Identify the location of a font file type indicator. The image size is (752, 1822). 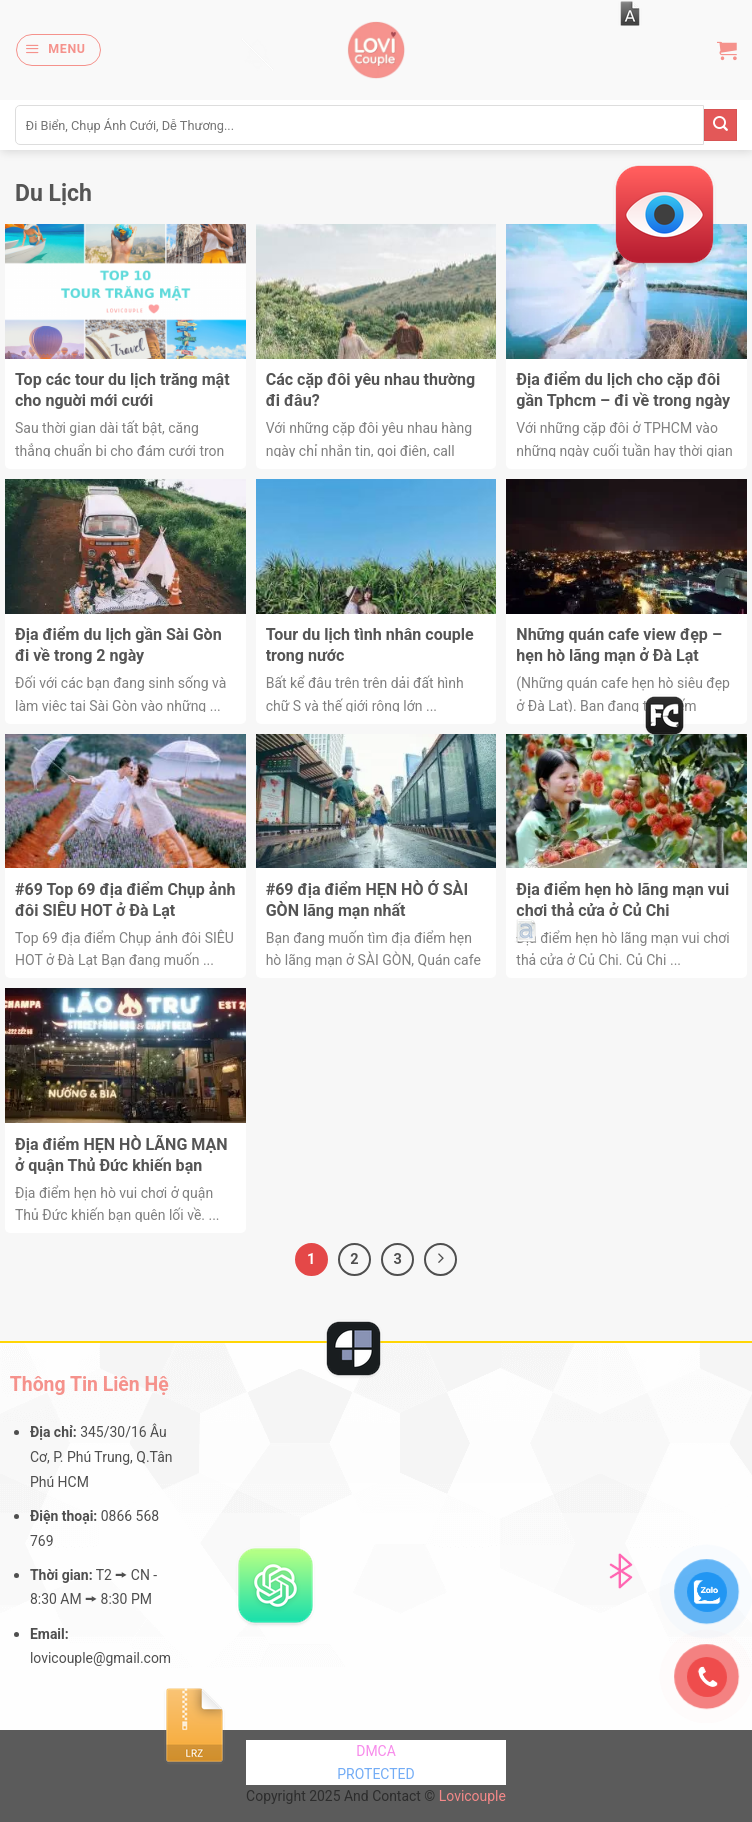
(526, 930).